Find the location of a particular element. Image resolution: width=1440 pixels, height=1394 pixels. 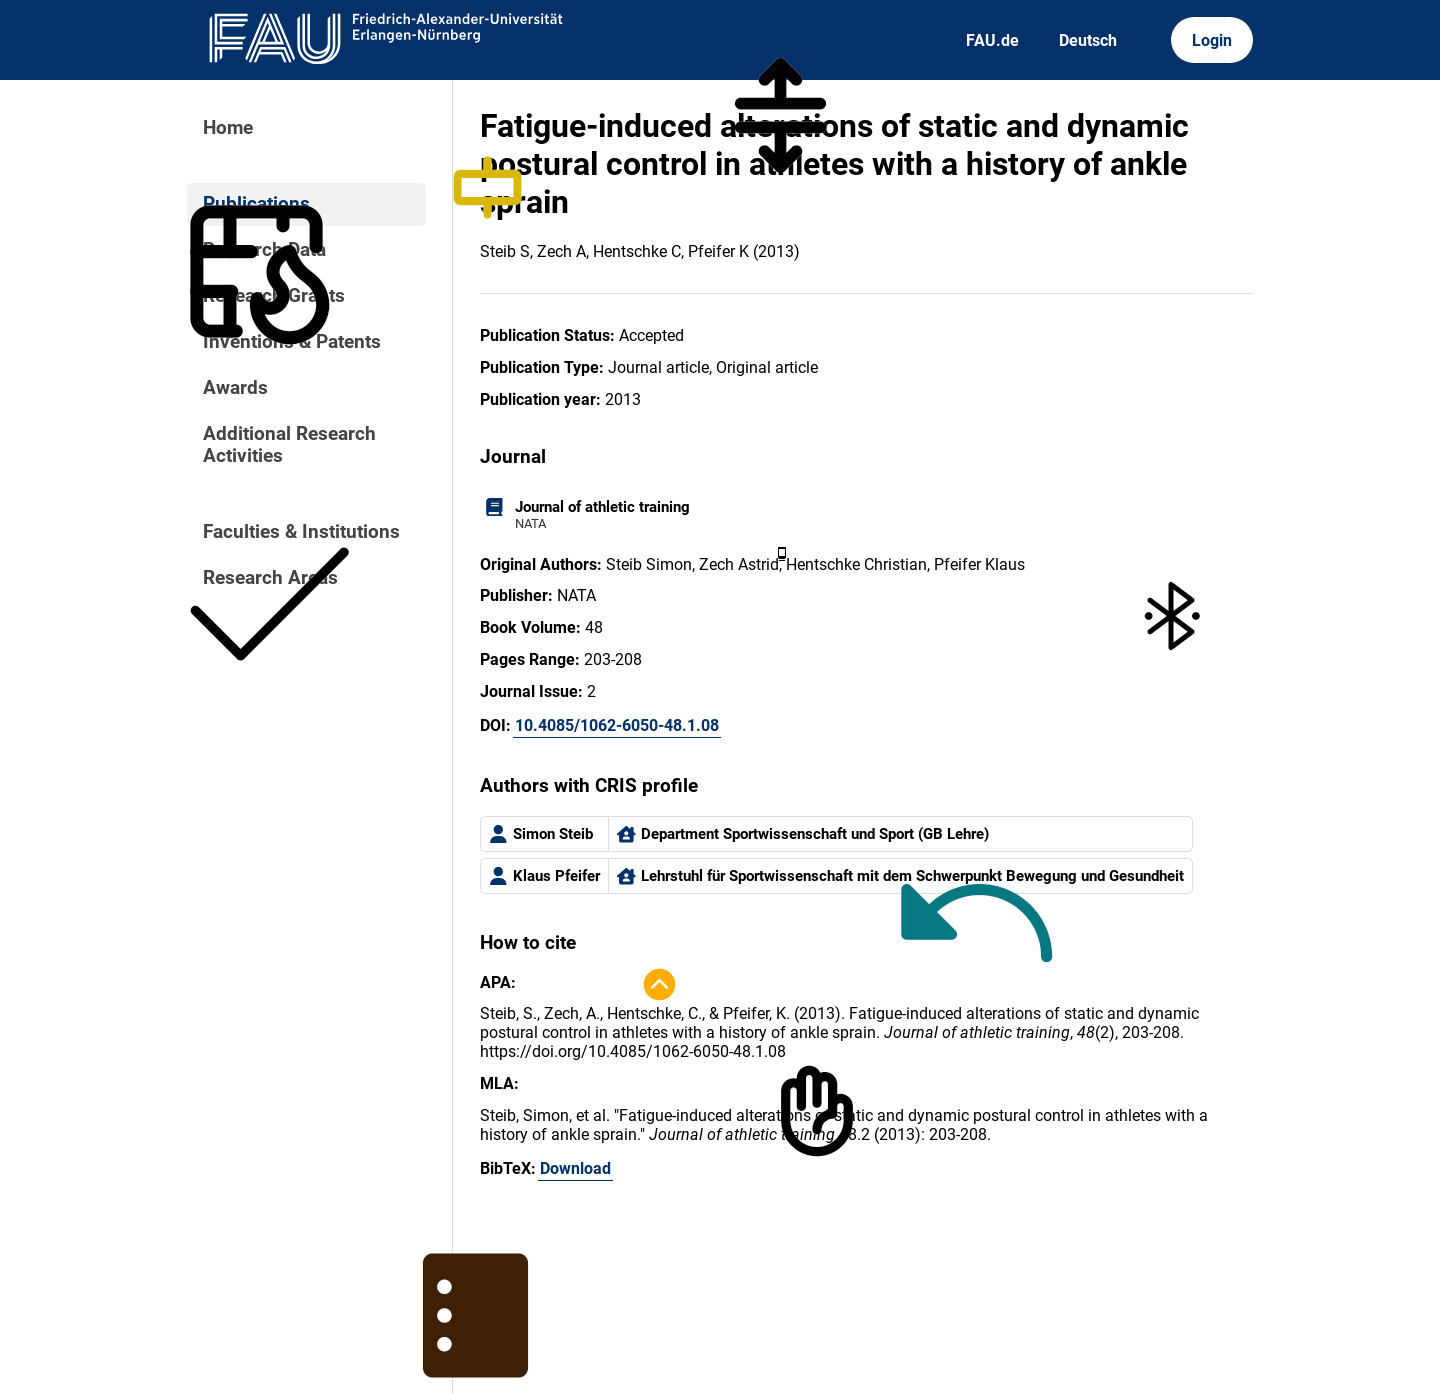

center align element horizontally is located at coordinates (487, 187).